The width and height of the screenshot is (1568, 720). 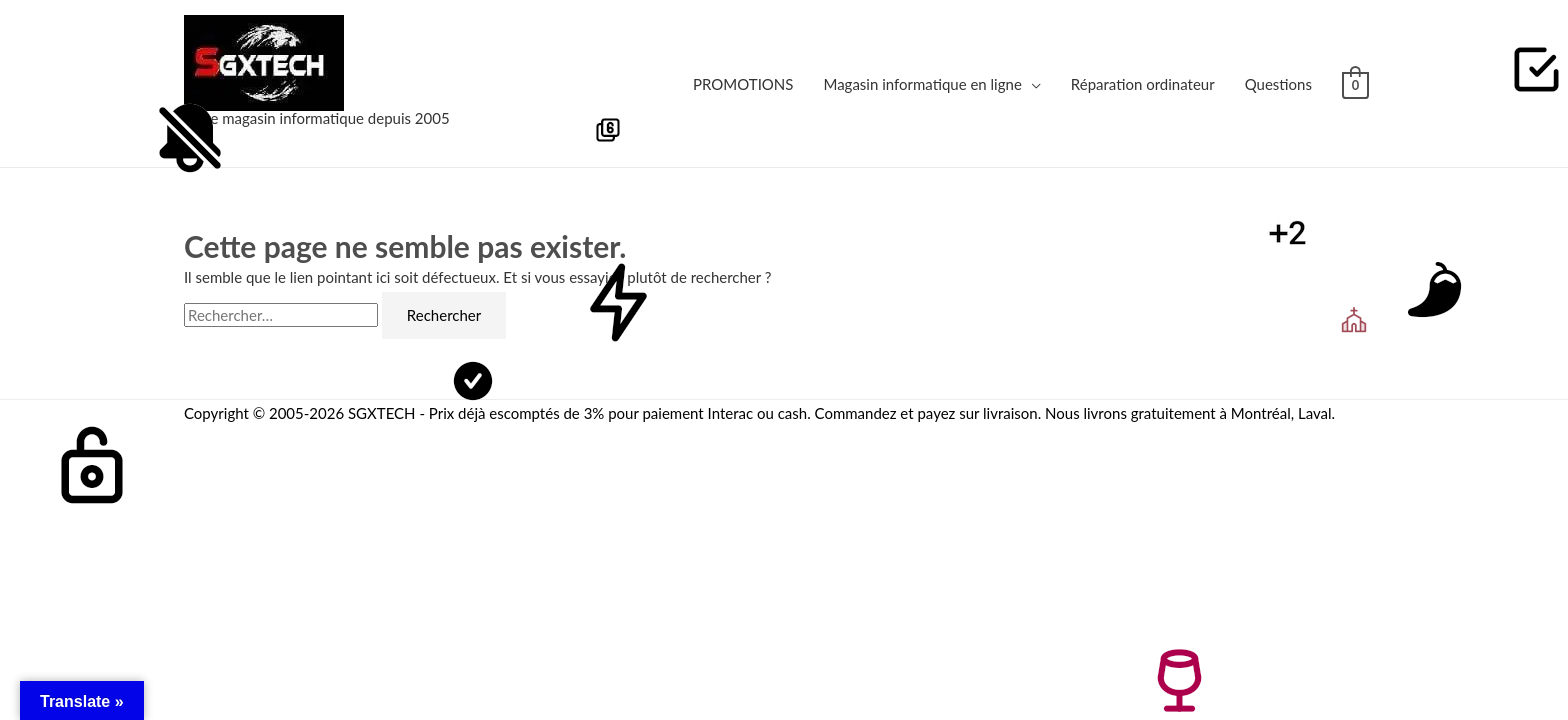 I want to click on mark item as complete, so click(x=1536, y=69).